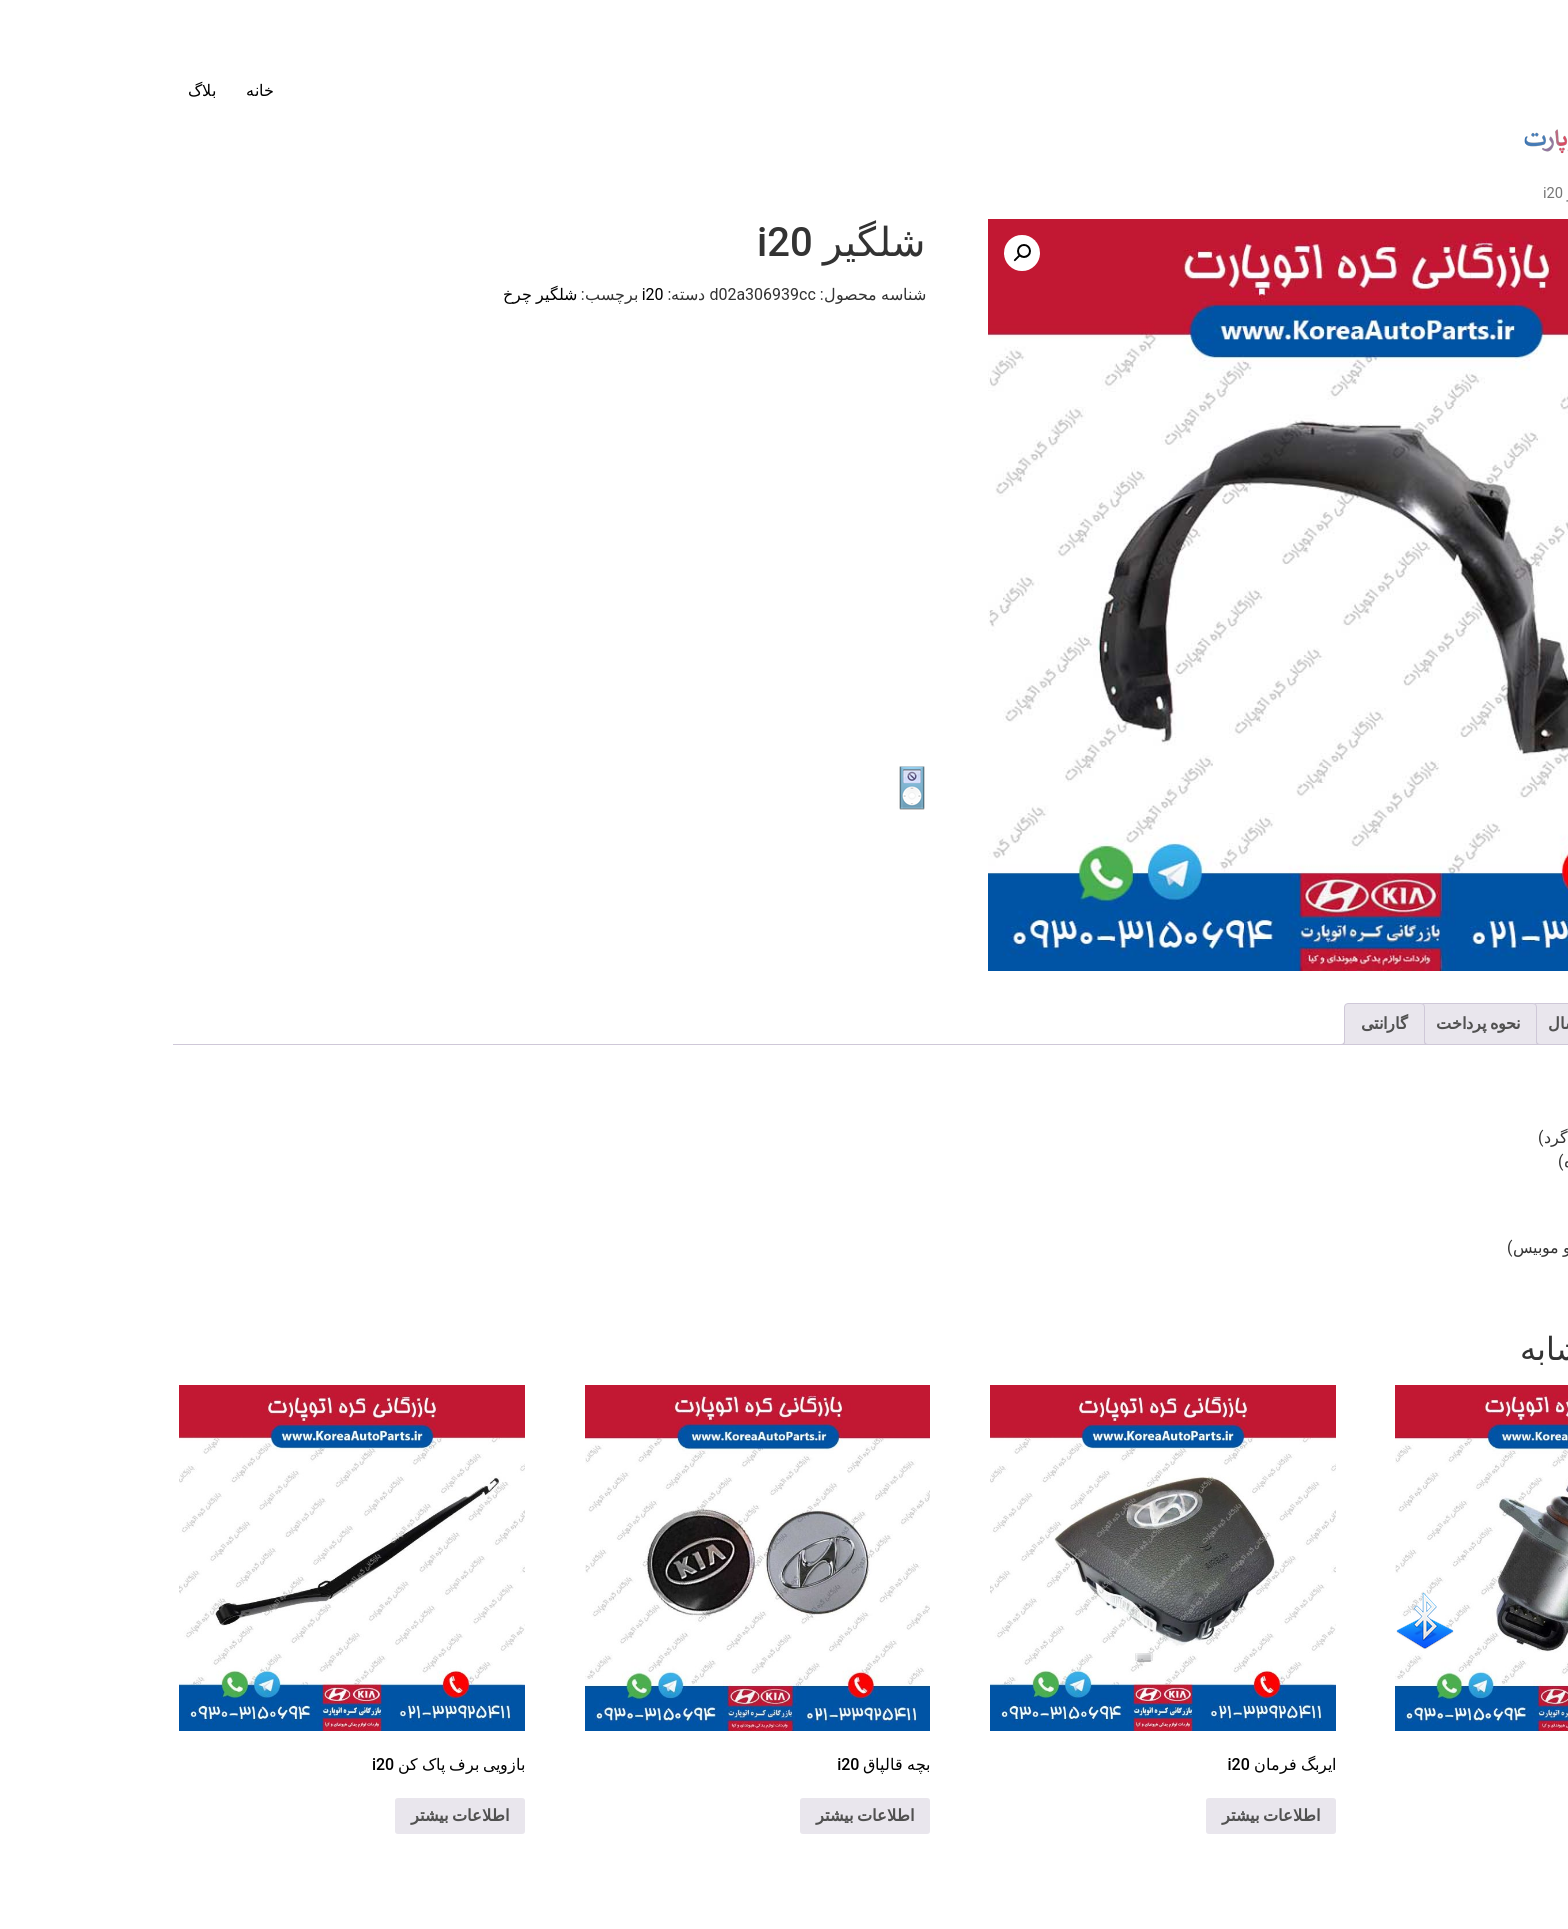 The width and height of the screenshot is (1568, 1929). I want to click on iPod mini device not connected or unavailable, so click(912, 788).